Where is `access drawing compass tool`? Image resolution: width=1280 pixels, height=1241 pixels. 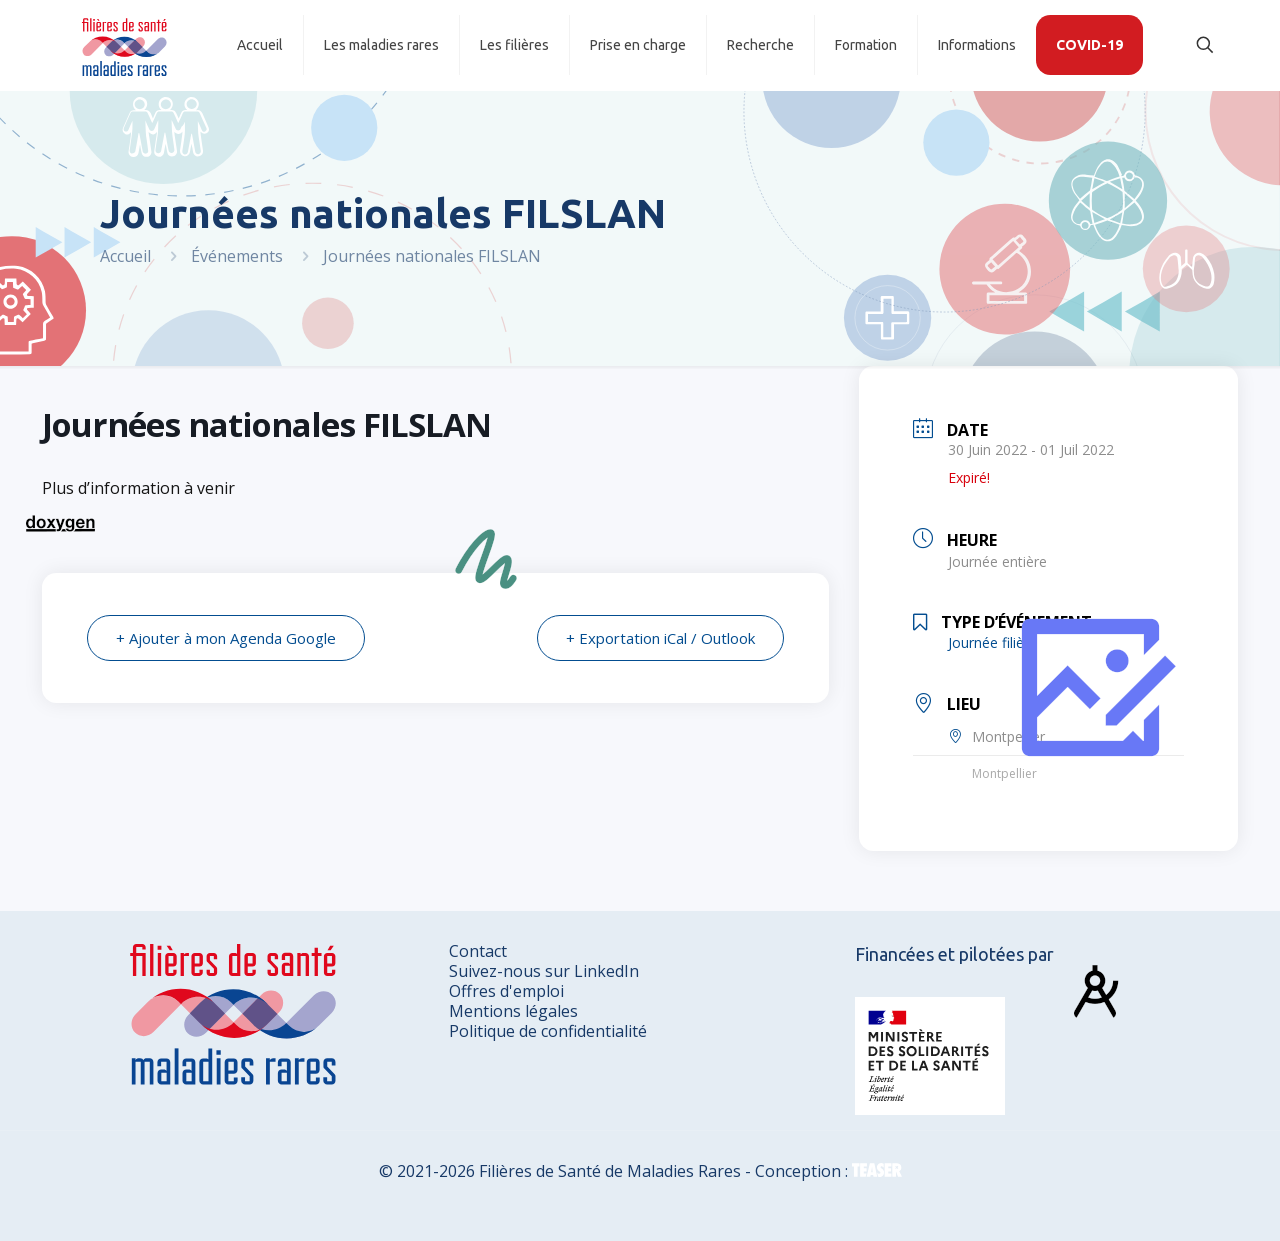
access drawing compass tool is located at coordinates (1095, 991).